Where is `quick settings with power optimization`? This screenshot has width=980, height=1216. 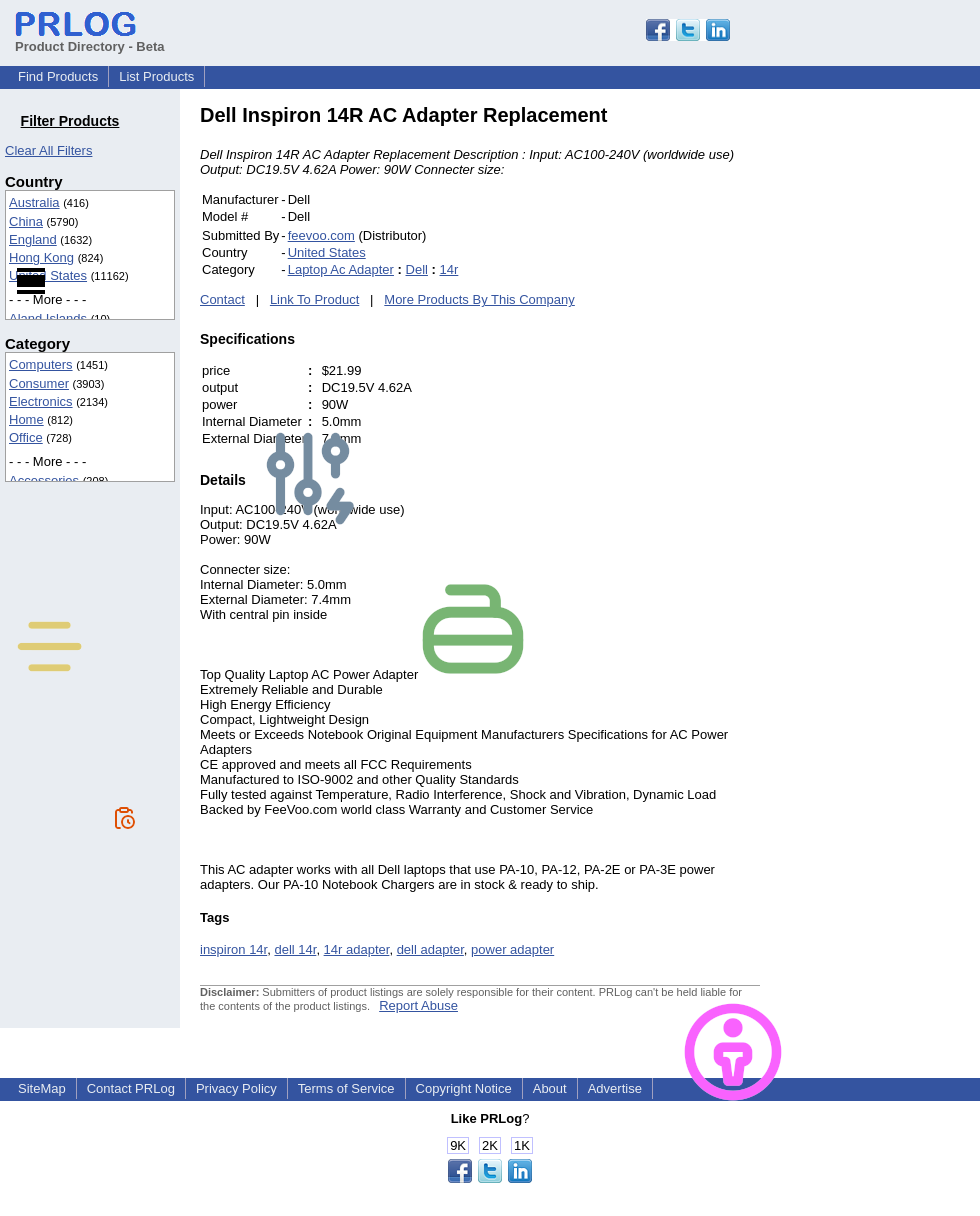 quick settings with power optimization is located at coordinates (308, 474).